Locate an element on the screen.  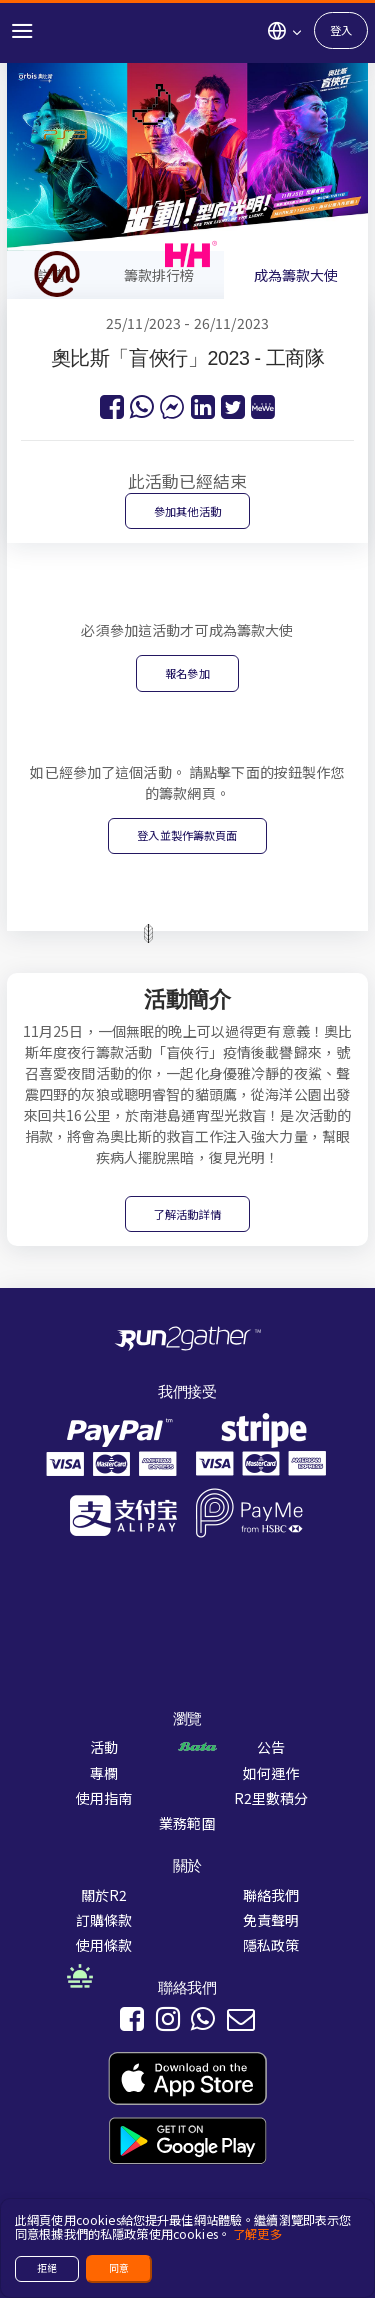
folium mapping library logo is located at coordinates (148, 933).